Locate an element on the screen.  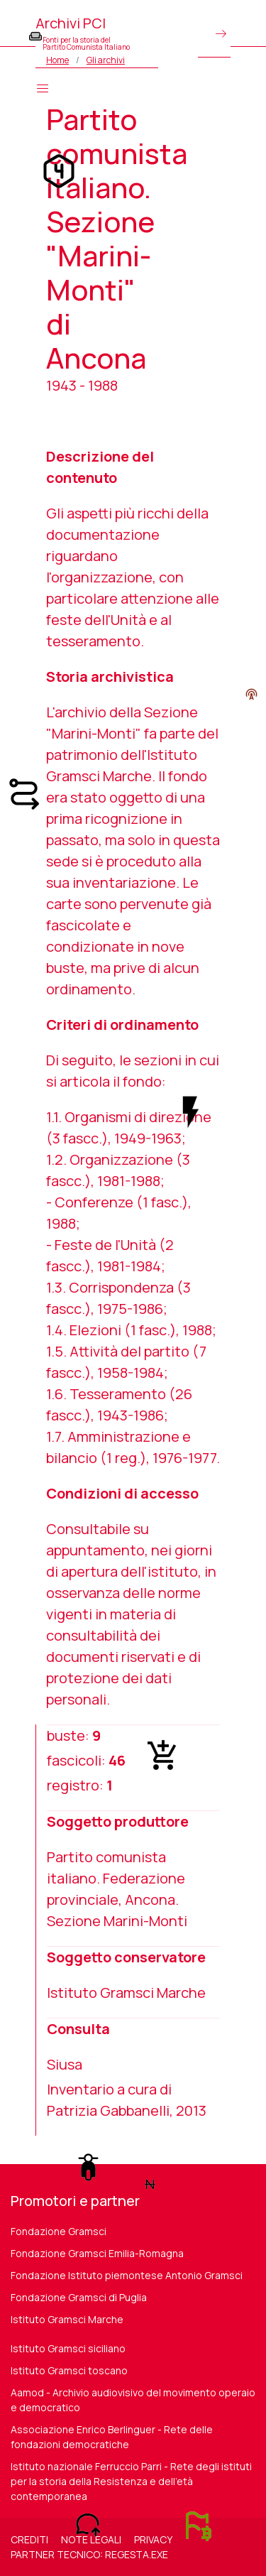
indicates an s-turn right in navigation directions is located at coordinates (24, 793).